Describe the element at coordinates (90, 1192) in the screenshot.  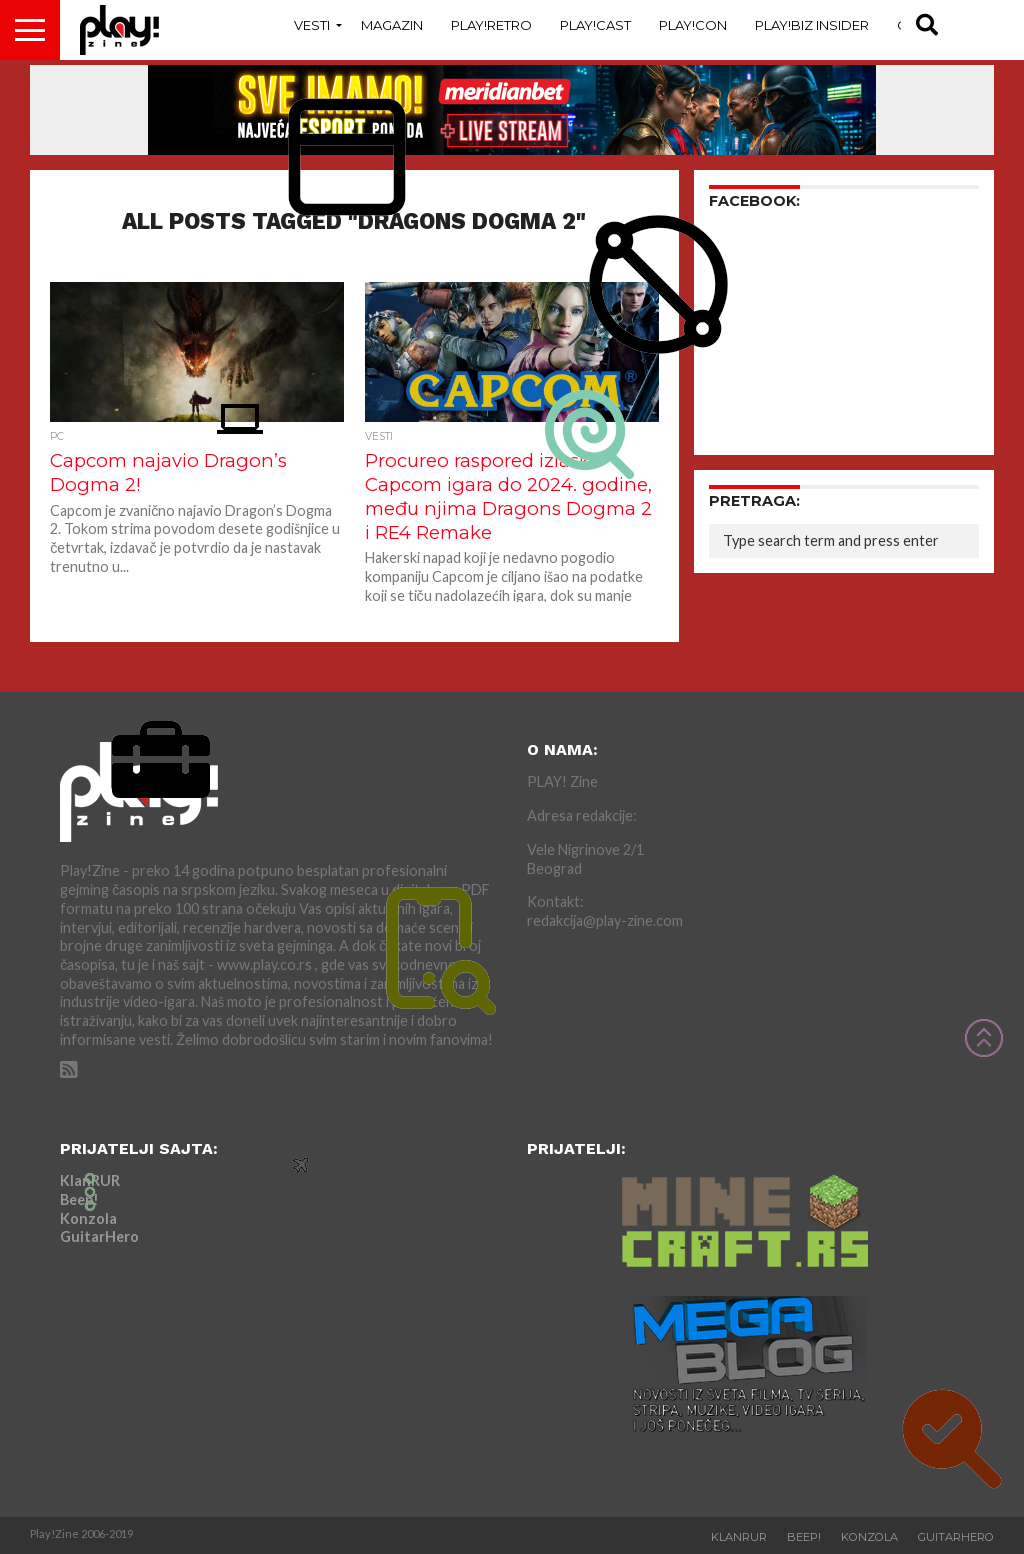
I see `open more options menu` at that location.